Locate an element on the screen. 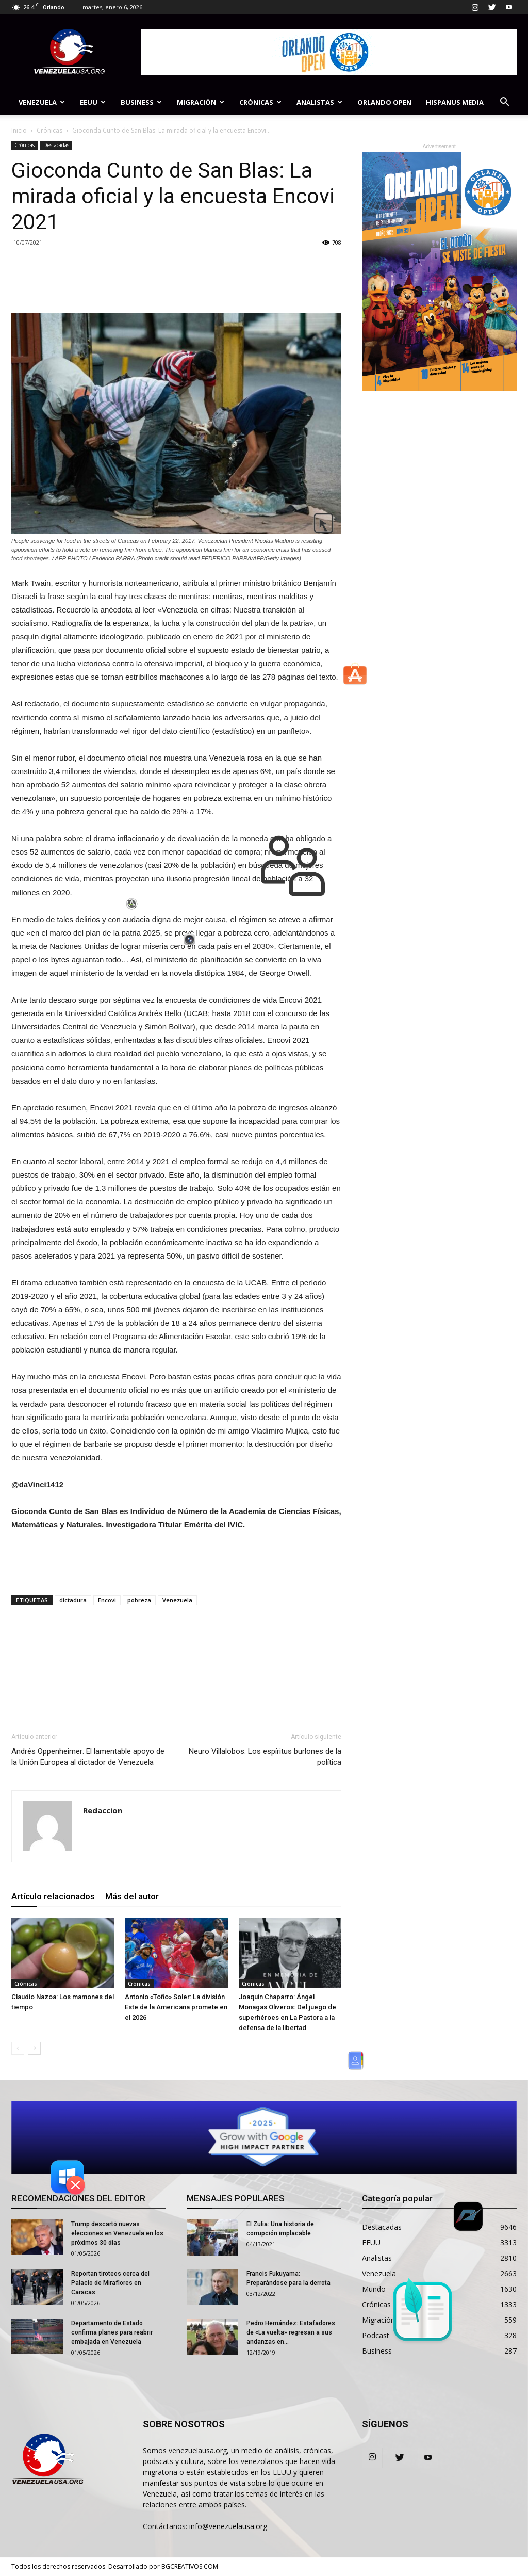  open fusion app or automation tool is located at coordinates (323, 523).